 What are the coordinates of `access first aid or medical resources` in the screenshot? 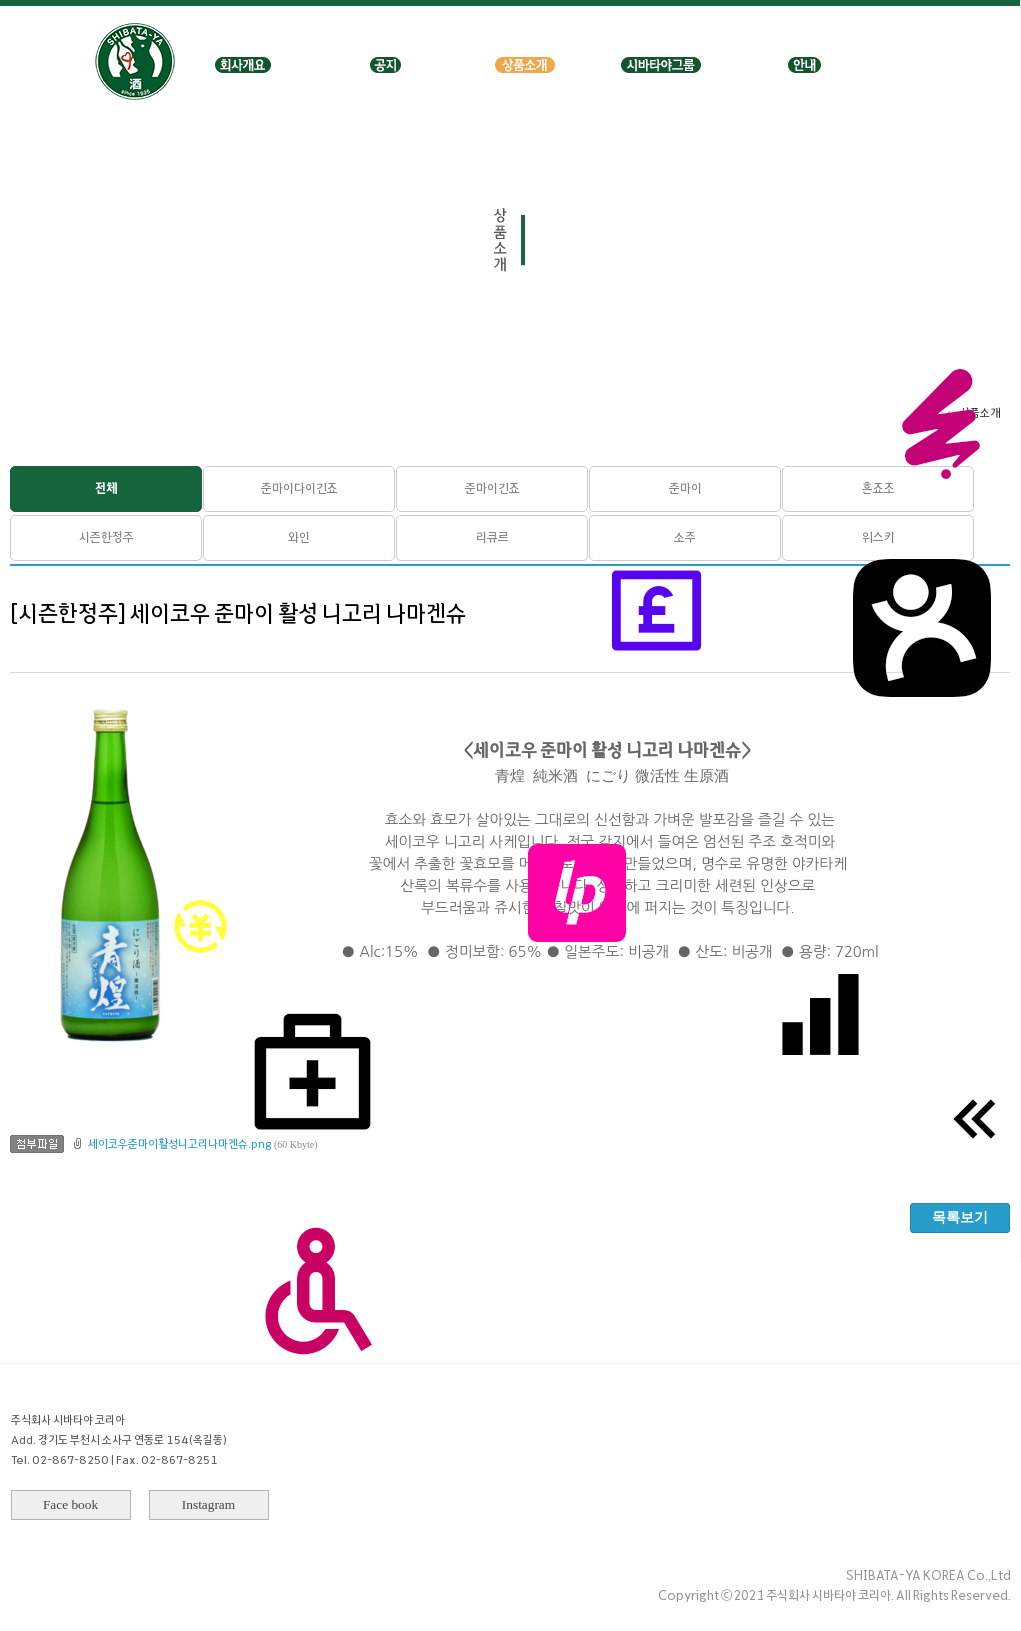 It's located at (312, 1077).